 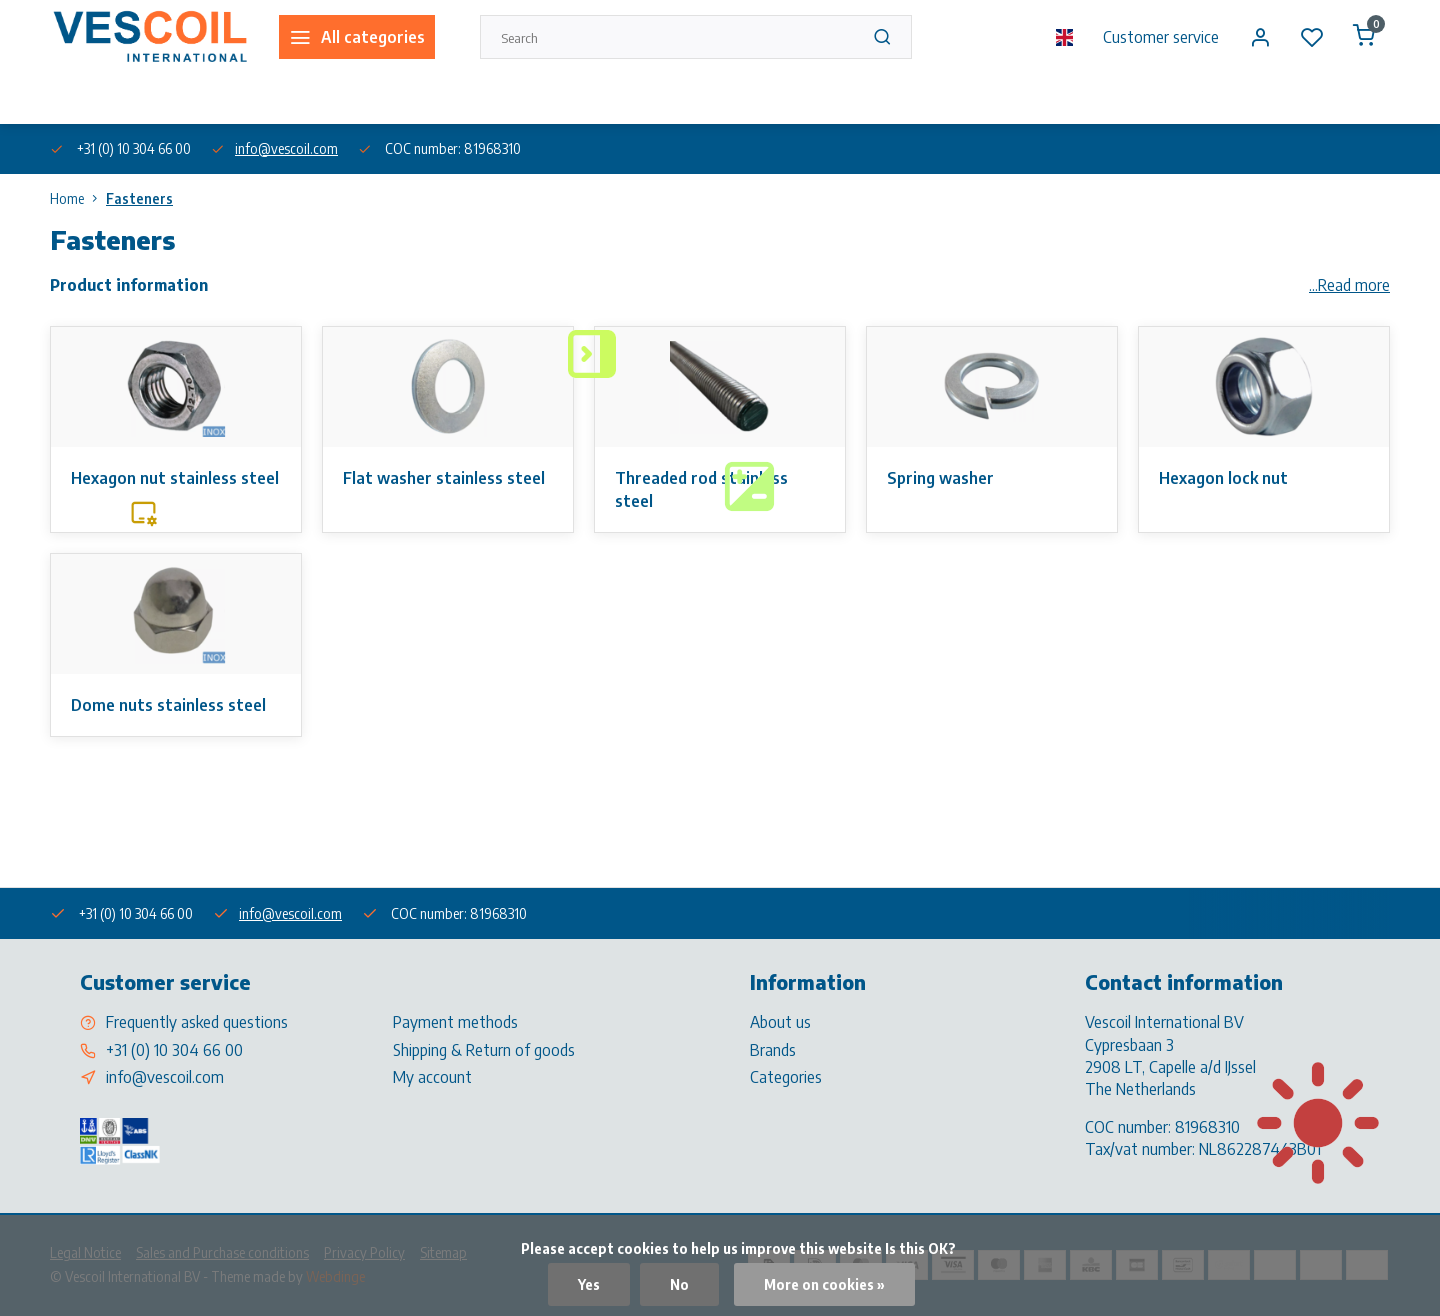 What do you see at coordinates (143, 512) in the screenshot?
I see `access tablet display settings` at bounding box center [143, 512].